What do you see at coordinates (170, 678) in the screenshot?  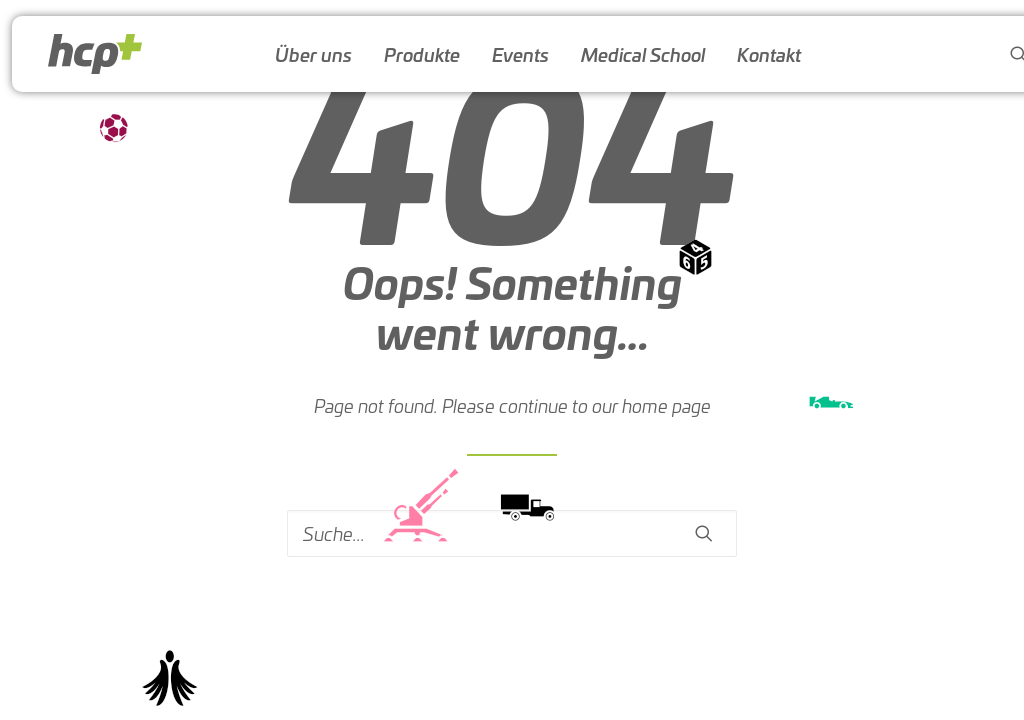 I see `equip a wing cloak or cape item` at bounding box center [170, 678].